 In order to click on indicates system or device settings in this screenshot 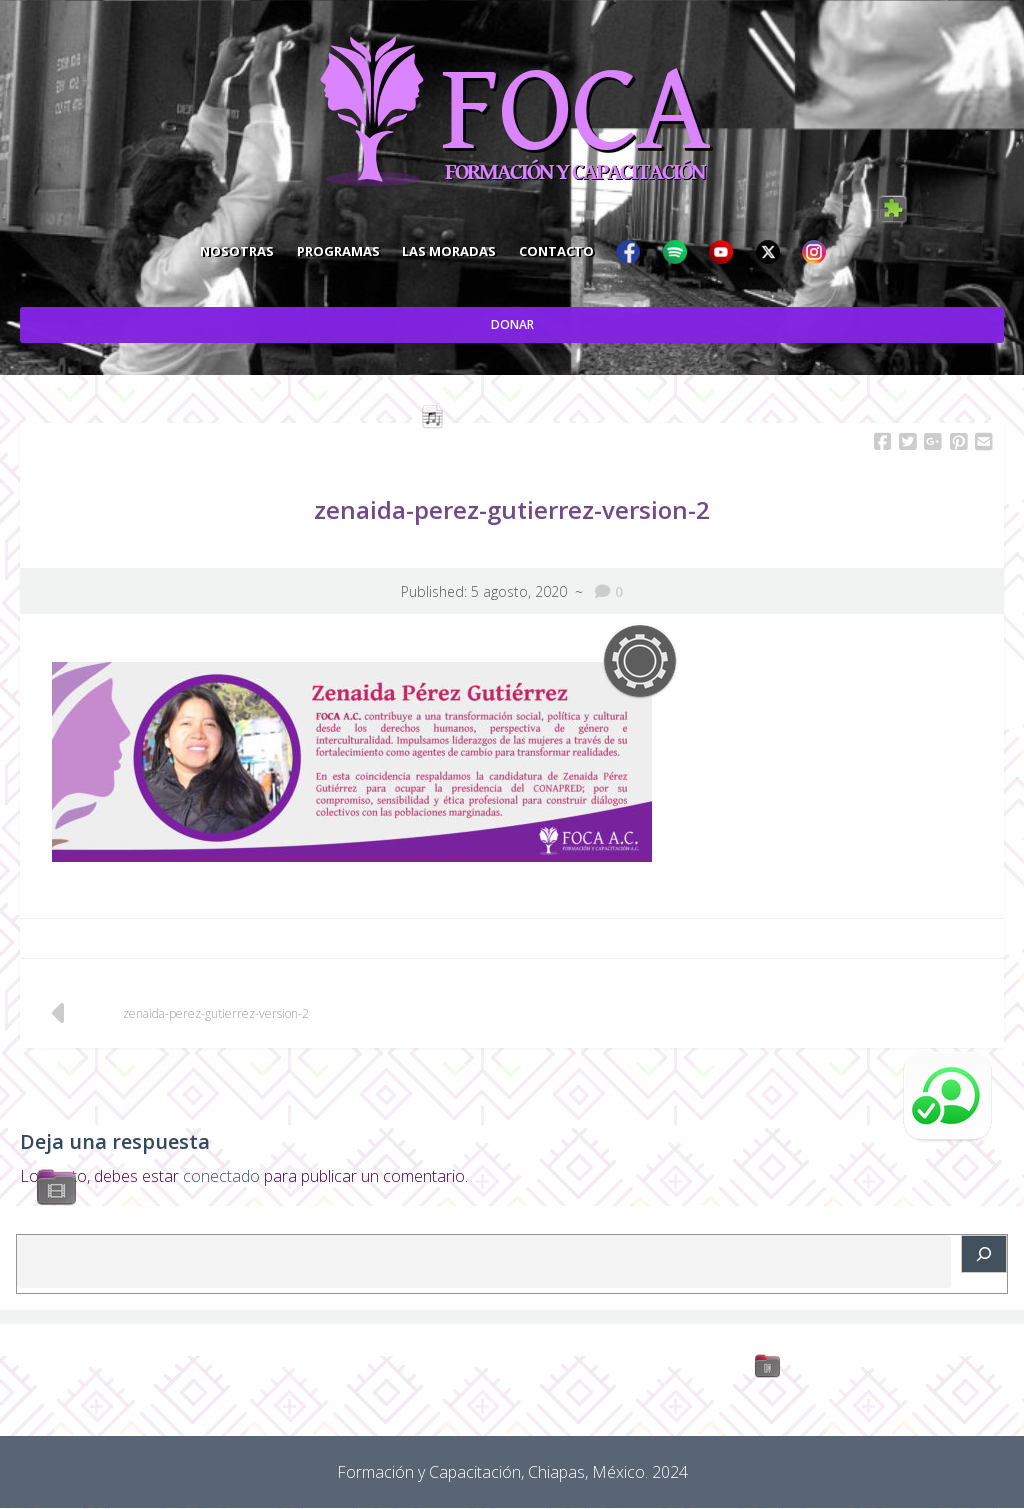, I will do `click(640, 661)`.